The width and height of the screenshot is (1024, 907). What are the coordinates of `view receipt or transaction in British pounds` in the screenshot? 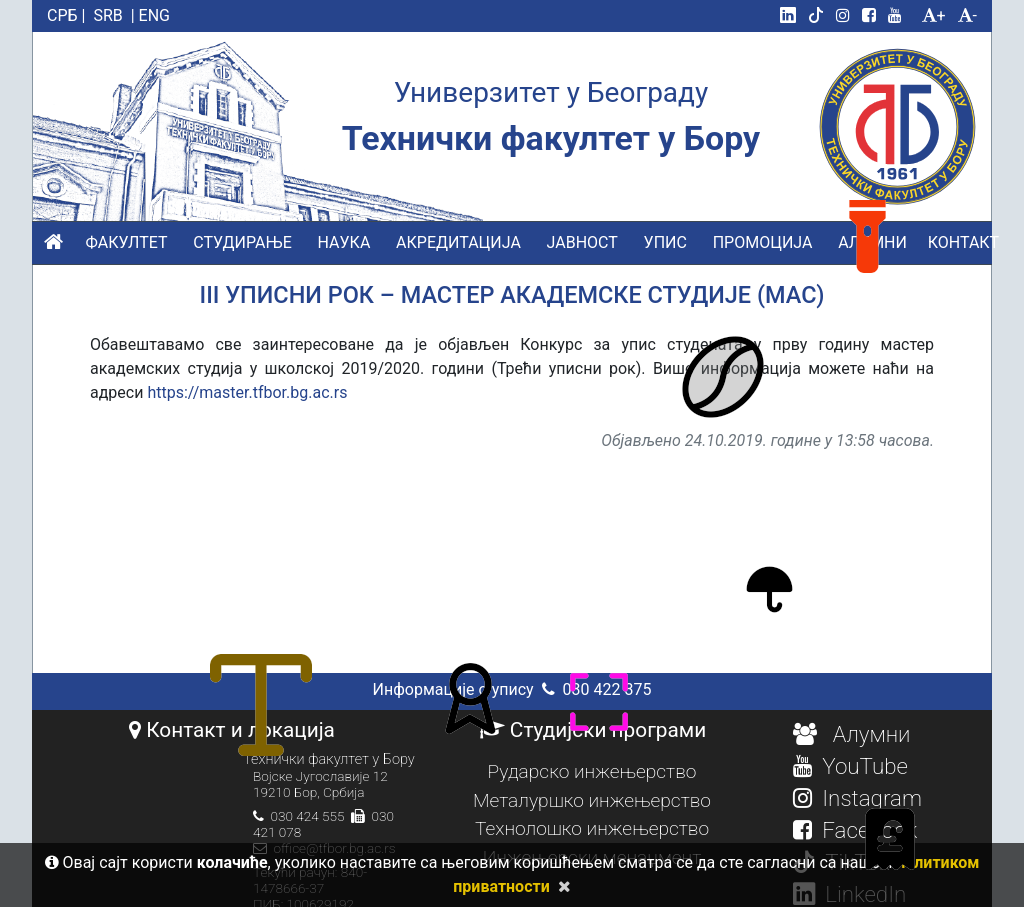 It's located at (890, 839).